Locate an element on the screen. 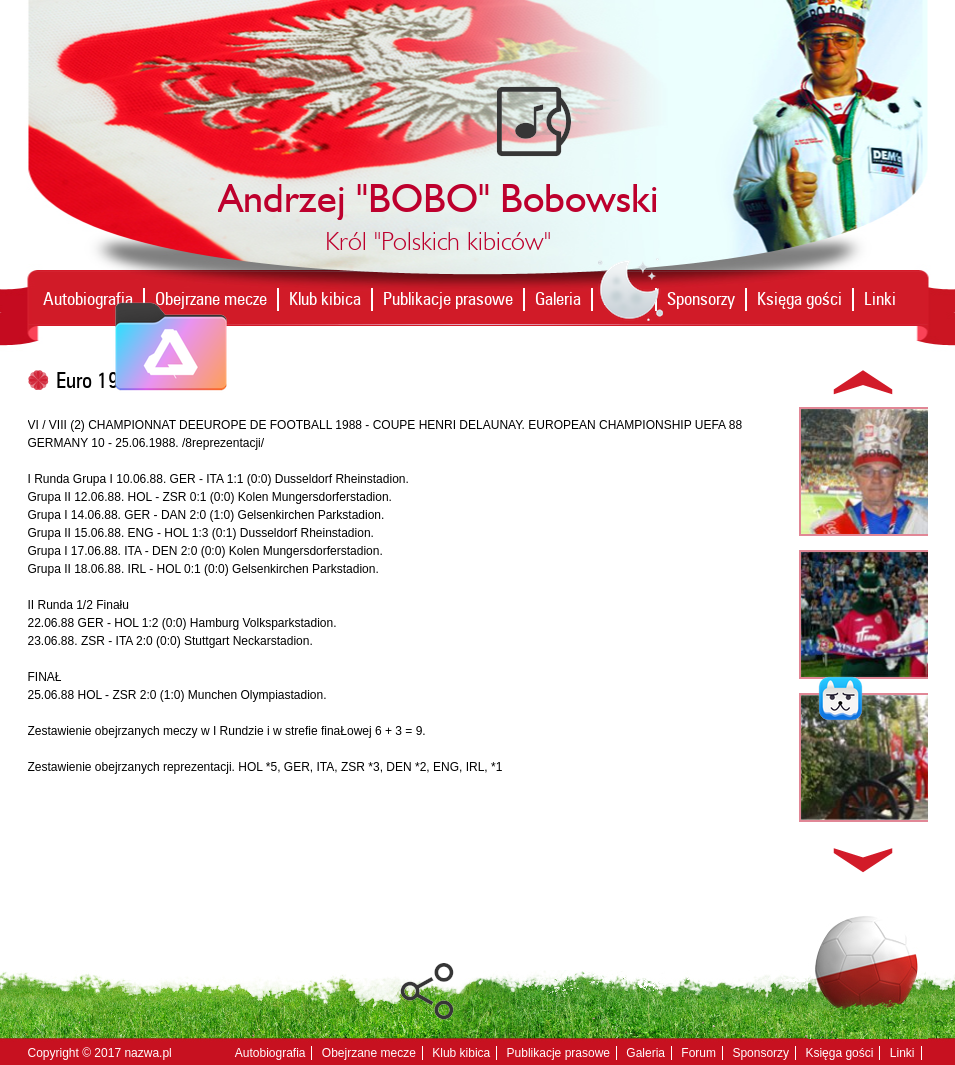 This screenshot has width=955, height=1065. open the Affinity app folder is located at coordinates (170, 349).